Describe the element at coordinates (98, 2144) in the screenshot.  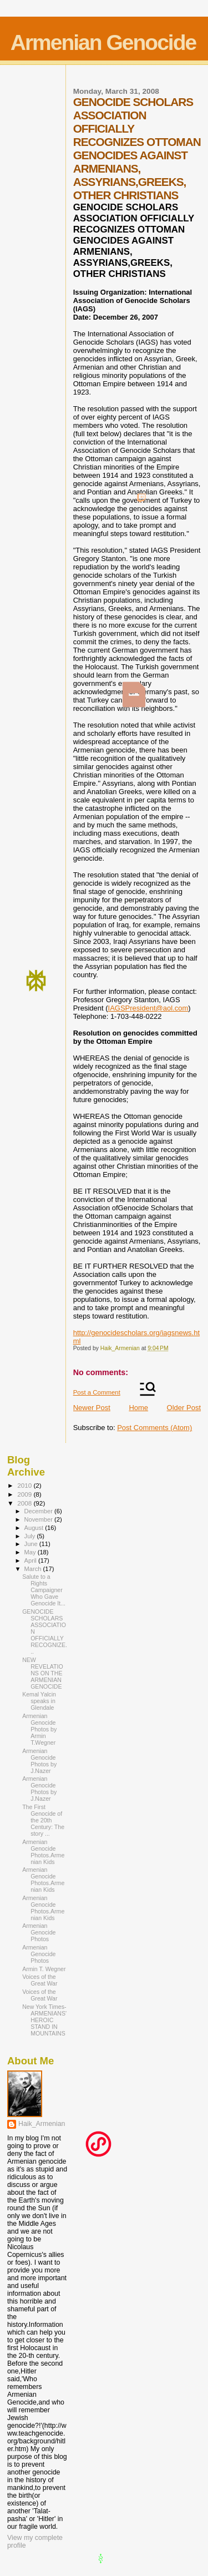
I see `open a mini program or lightweight app` at that location.